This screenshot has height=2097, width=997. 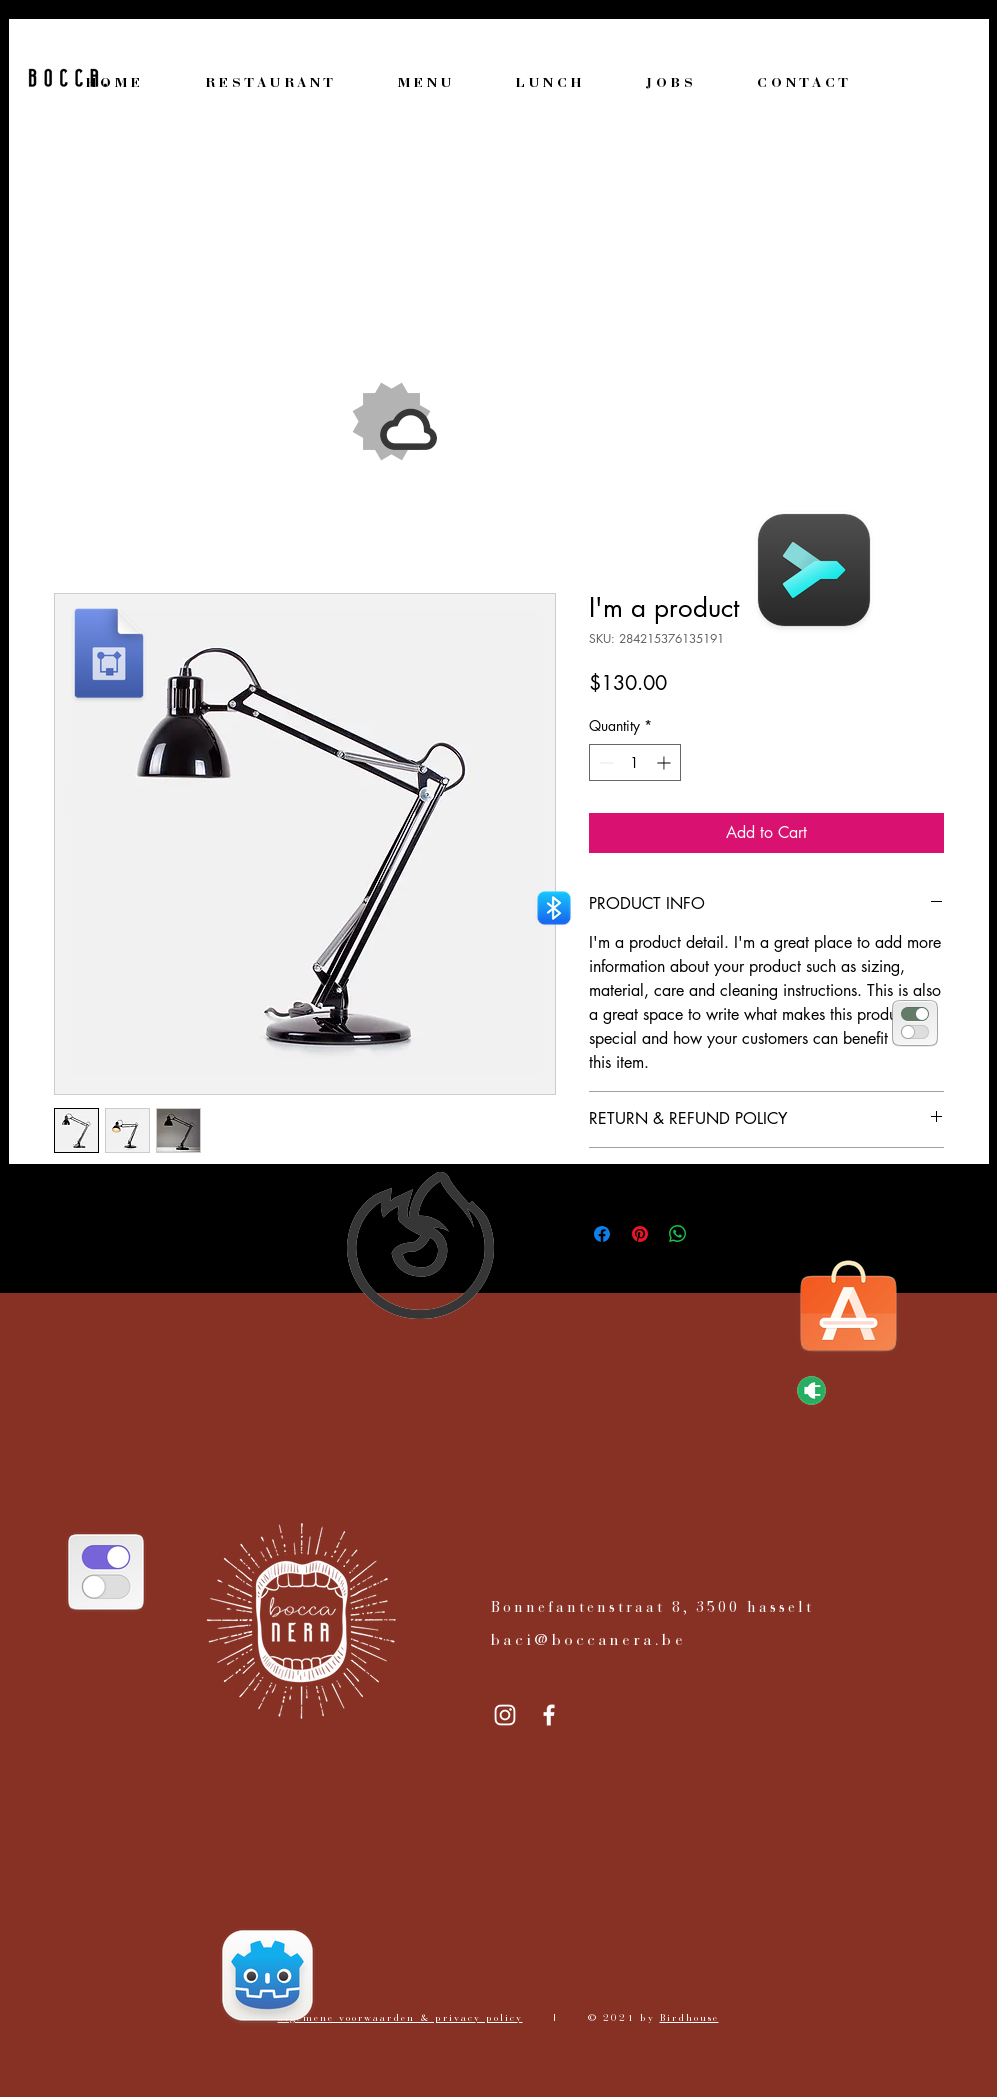 I want to click on indicates a mounted or connected drive, so click(x=811, y=1390).